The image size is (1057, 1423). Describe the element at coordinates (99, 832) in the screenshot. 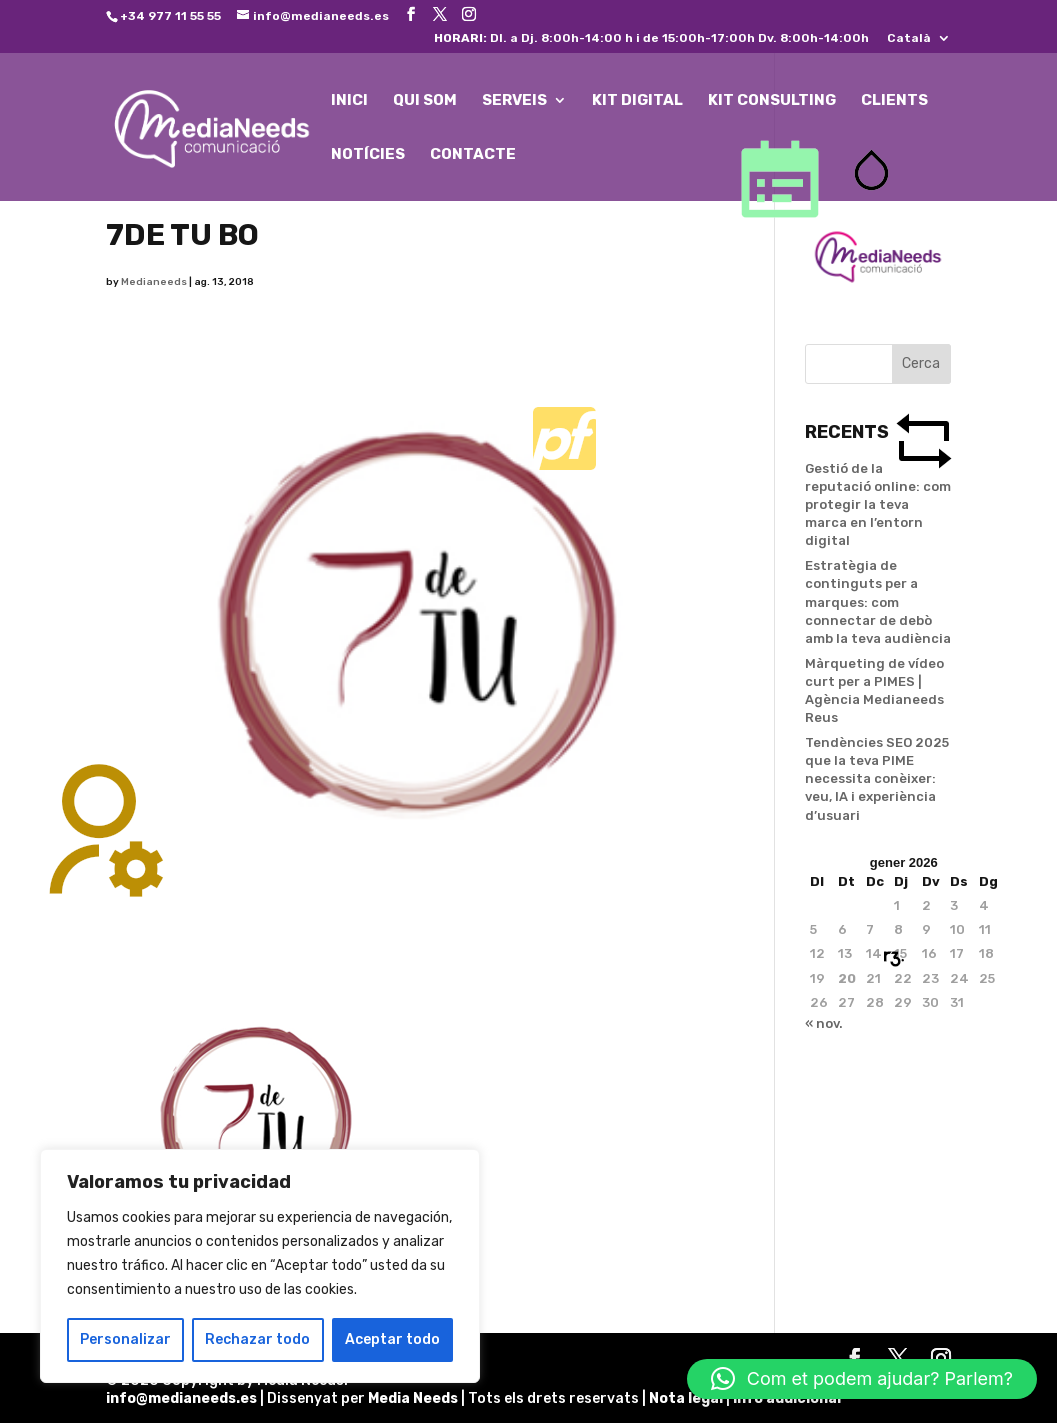

I see `access user account settings` at that location.